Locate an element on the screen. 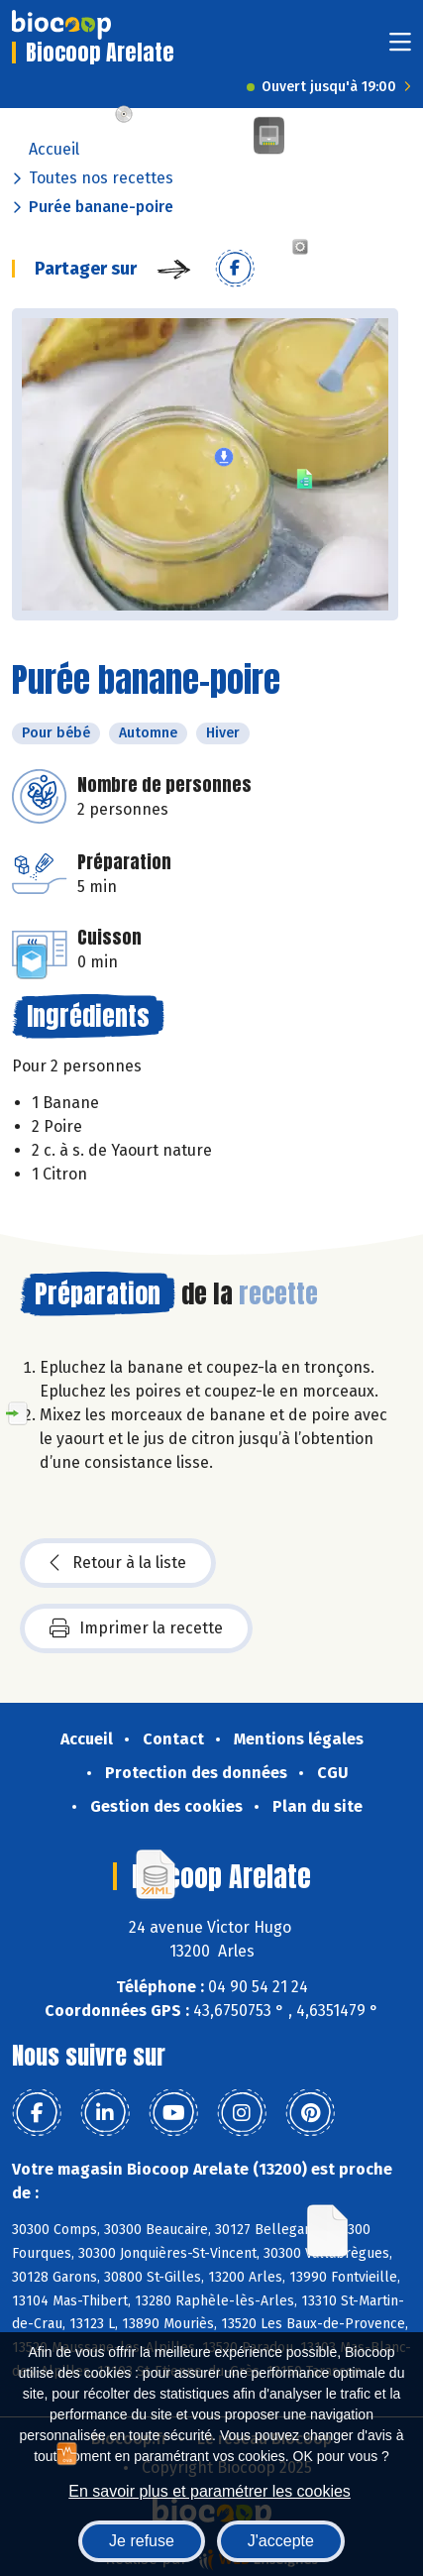  an empty or blank document is located at coordinates (327, 2230).